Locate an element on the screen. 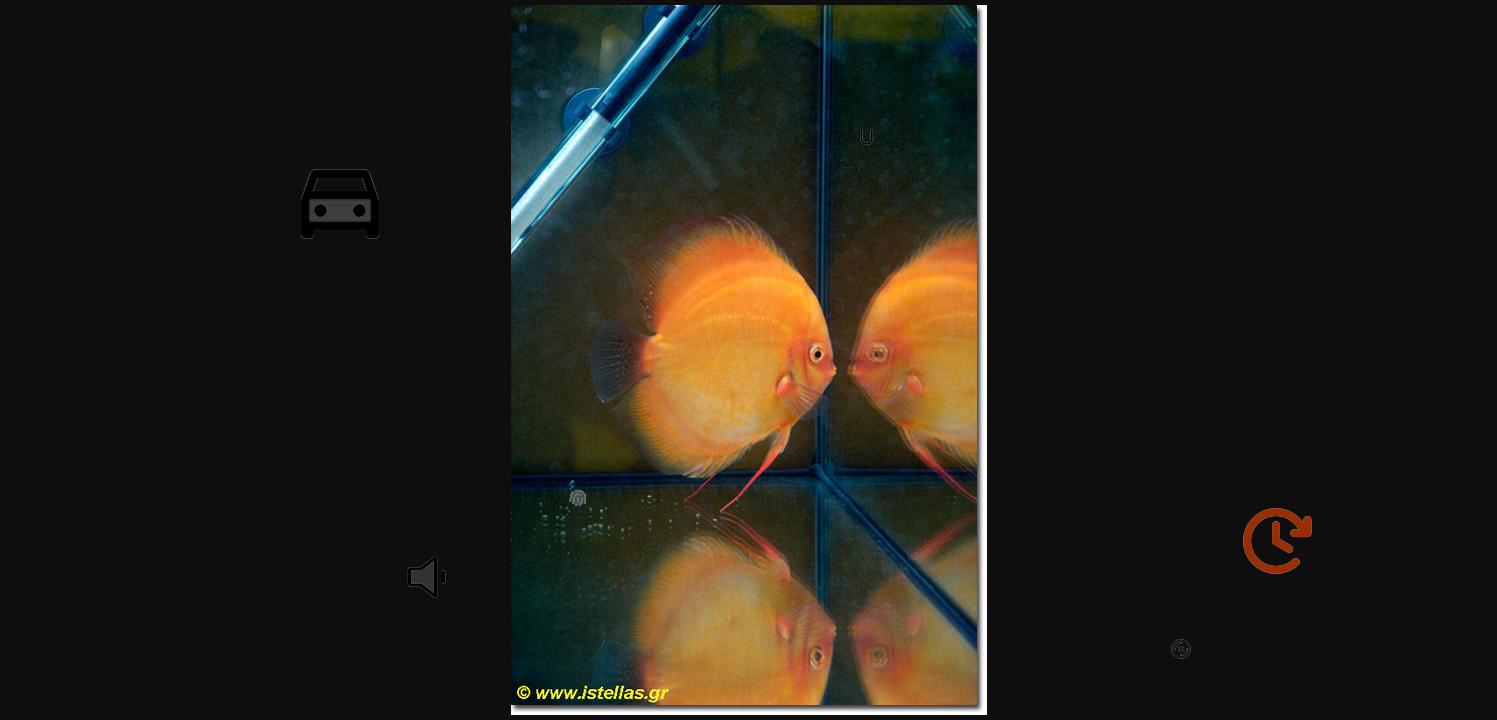 This screenshot has height=720, width=1497. play or browse music library is located at coordinates (1181, 649).